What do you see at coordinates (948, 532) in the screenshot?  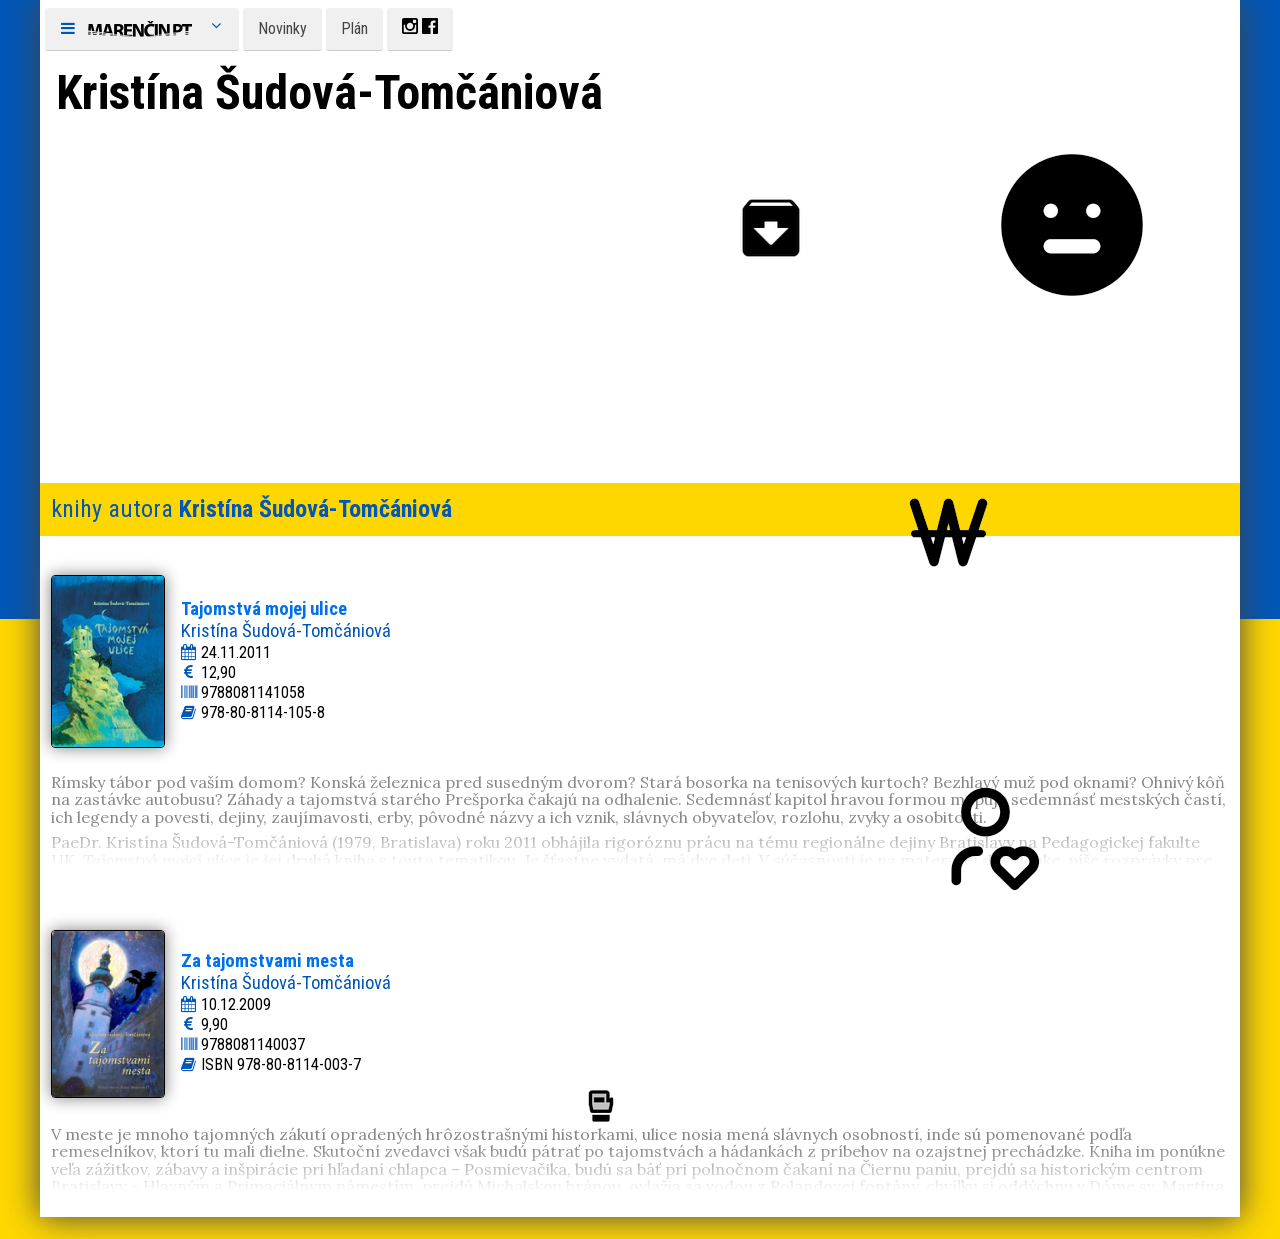 I see `south korean won currency symbol` at bounding box center [948, 532].